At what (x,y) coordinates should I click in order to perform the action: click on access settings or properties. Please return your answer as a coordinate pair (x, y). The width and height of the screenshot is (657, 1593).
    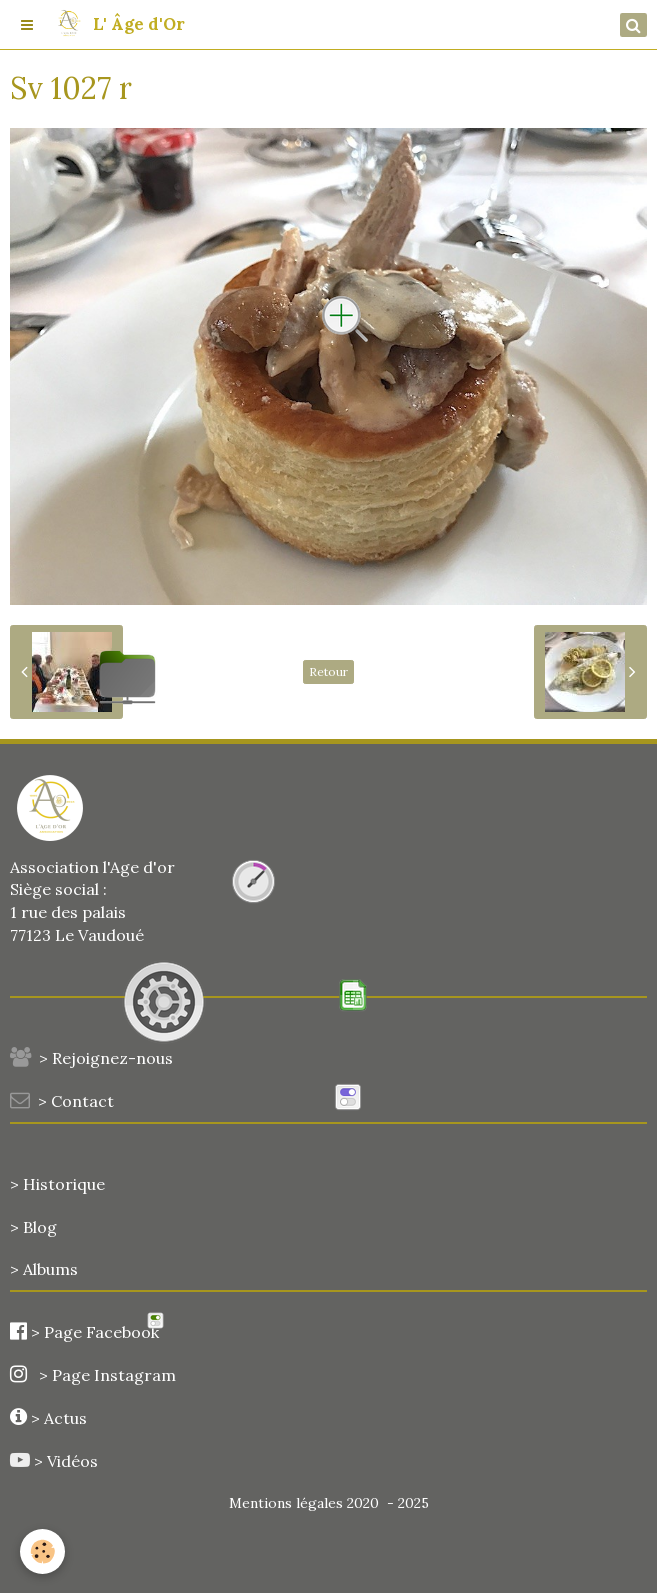
    Looking at the image, I should click on (164, 1002).